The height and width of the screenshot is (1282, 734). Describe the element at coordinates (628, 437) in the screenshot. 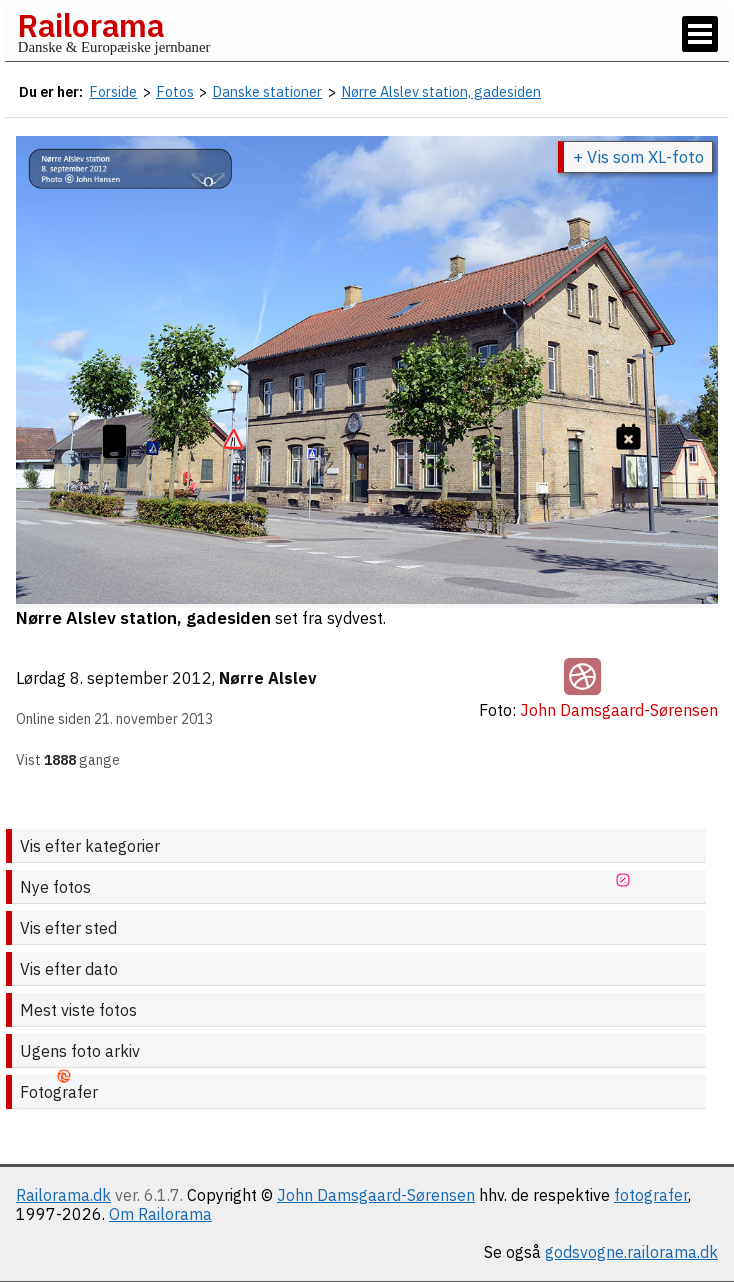

I see `cancel or delete a scheduled event` at that location.